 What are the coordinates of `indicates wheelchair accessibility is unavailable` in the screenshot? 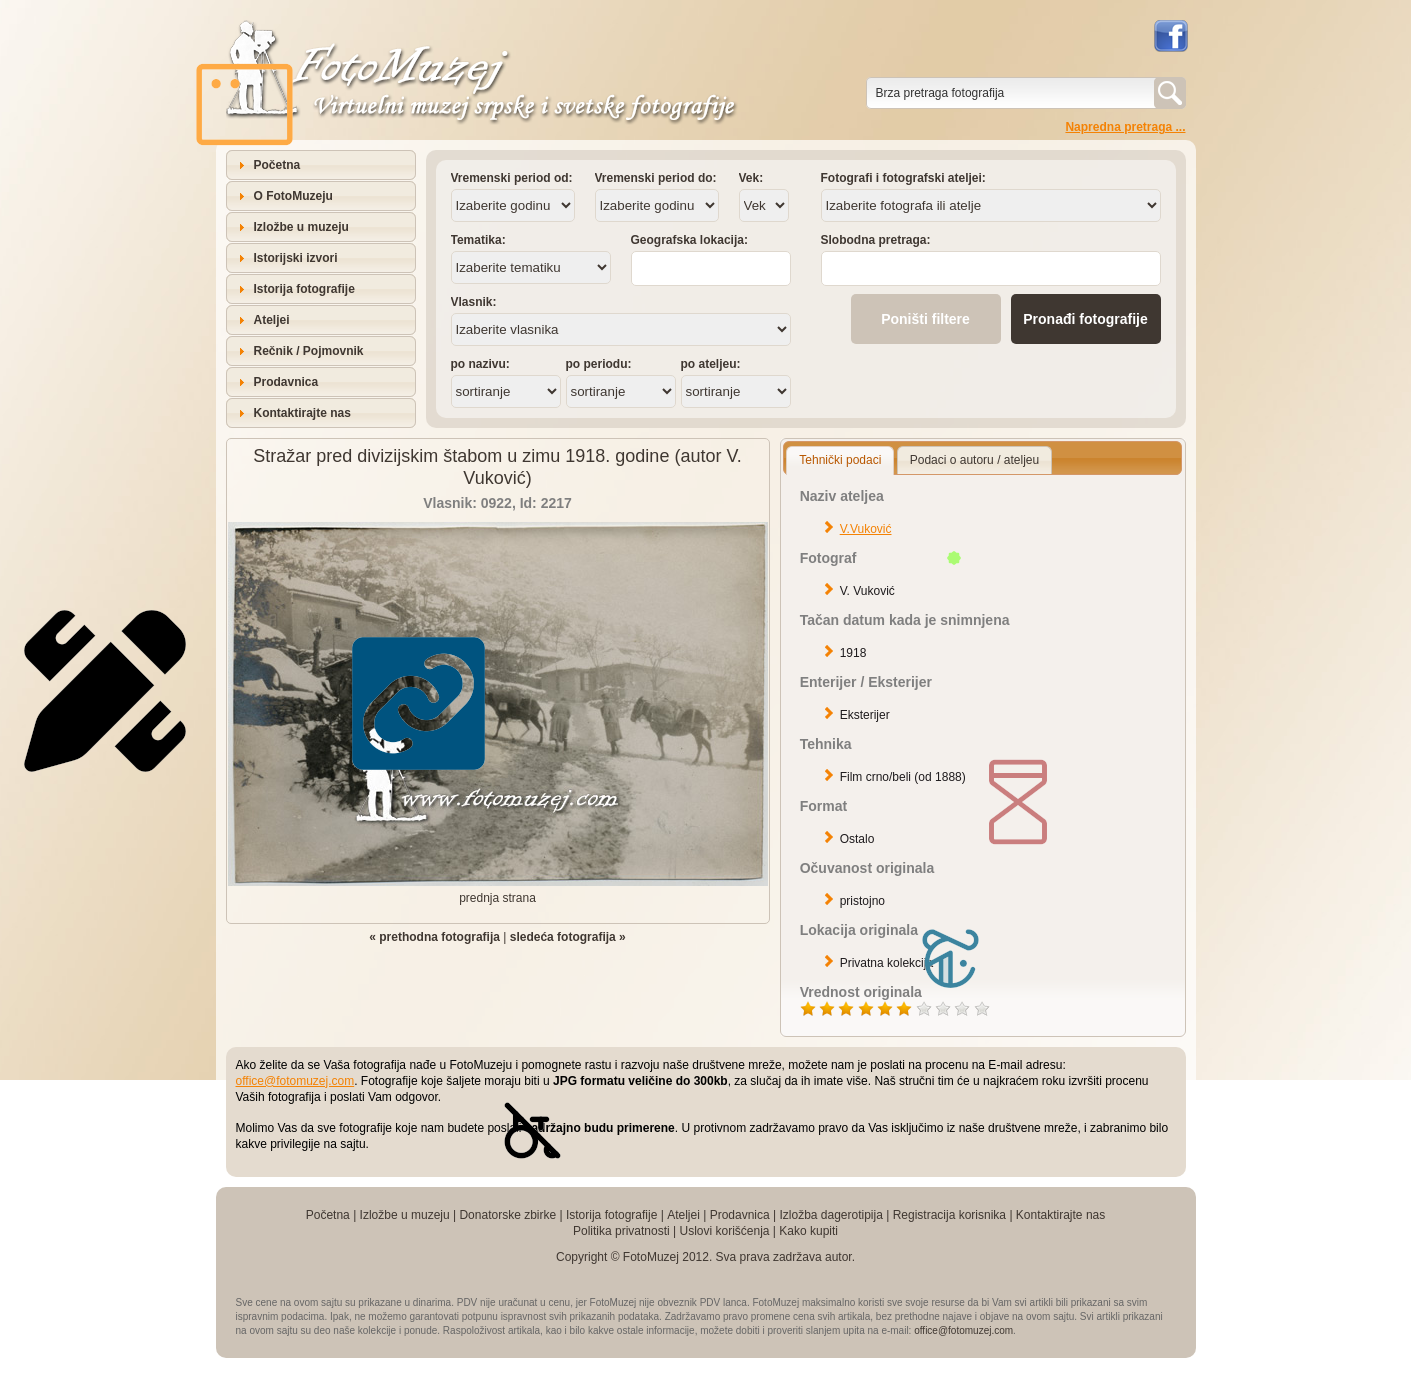 It's located at (532, 1130).